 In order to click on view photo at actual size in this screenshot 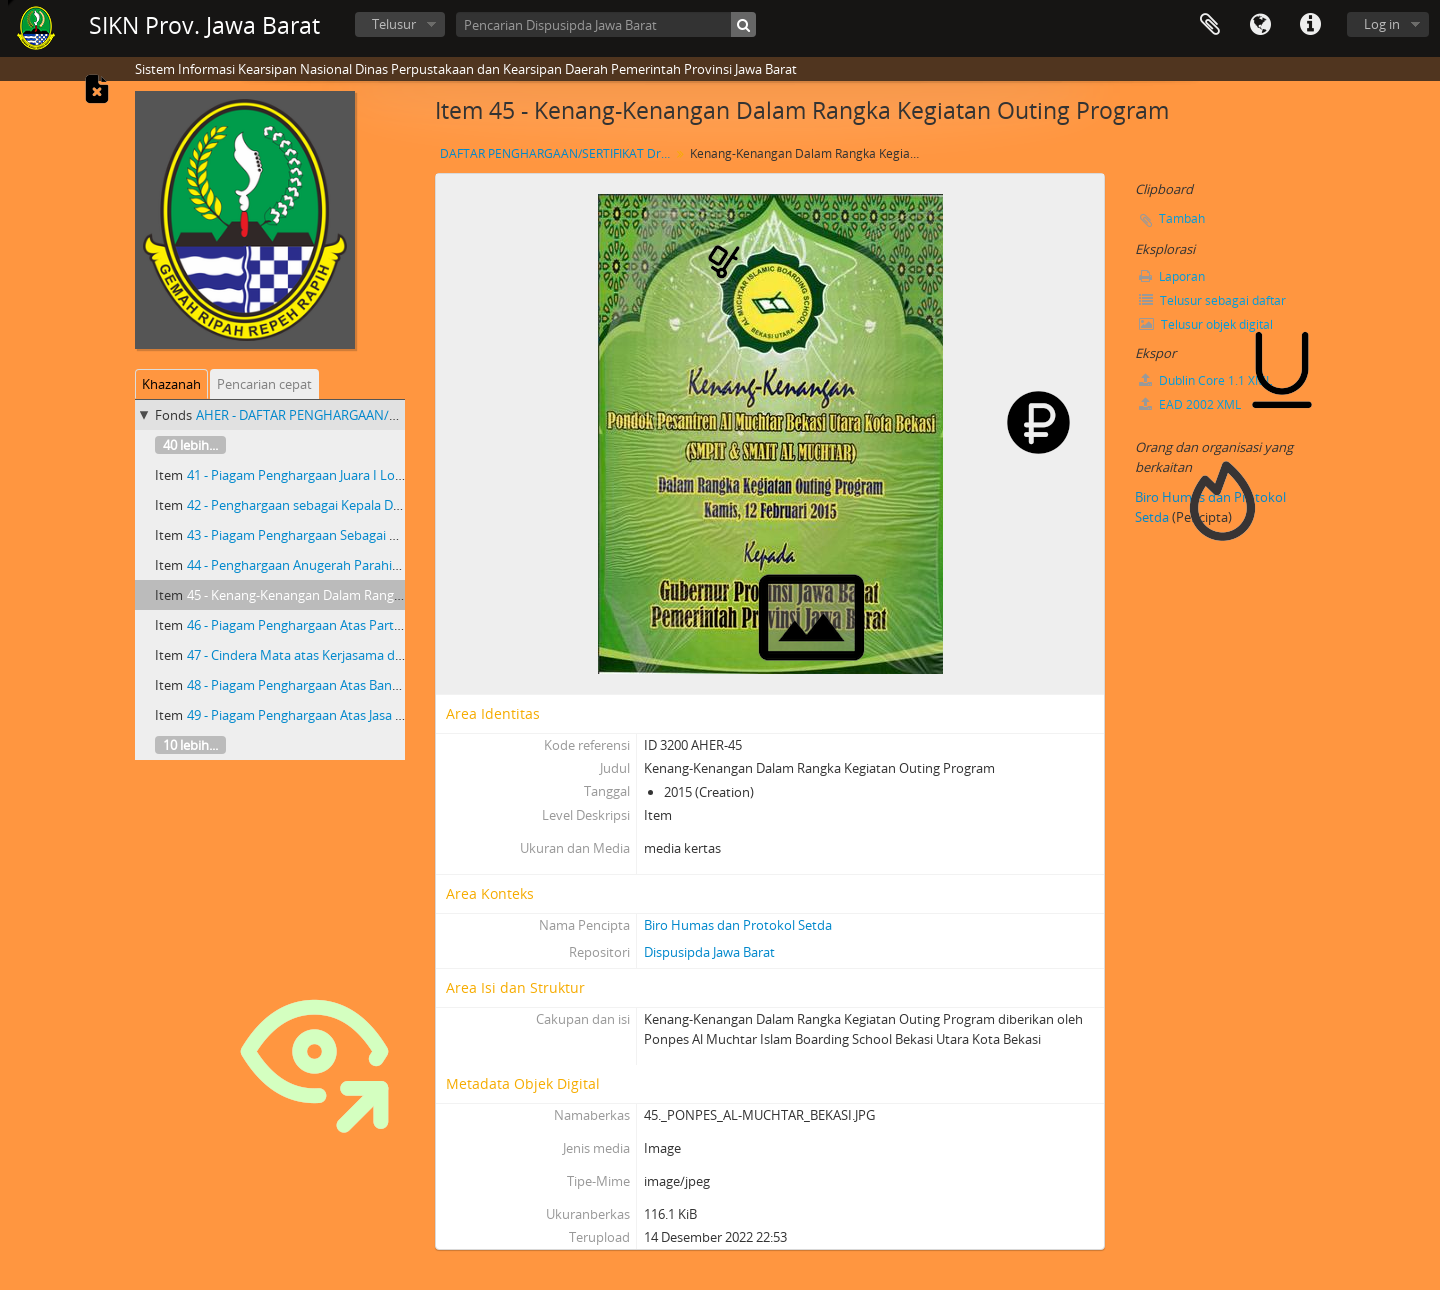, I will do `click(811, 617)`.